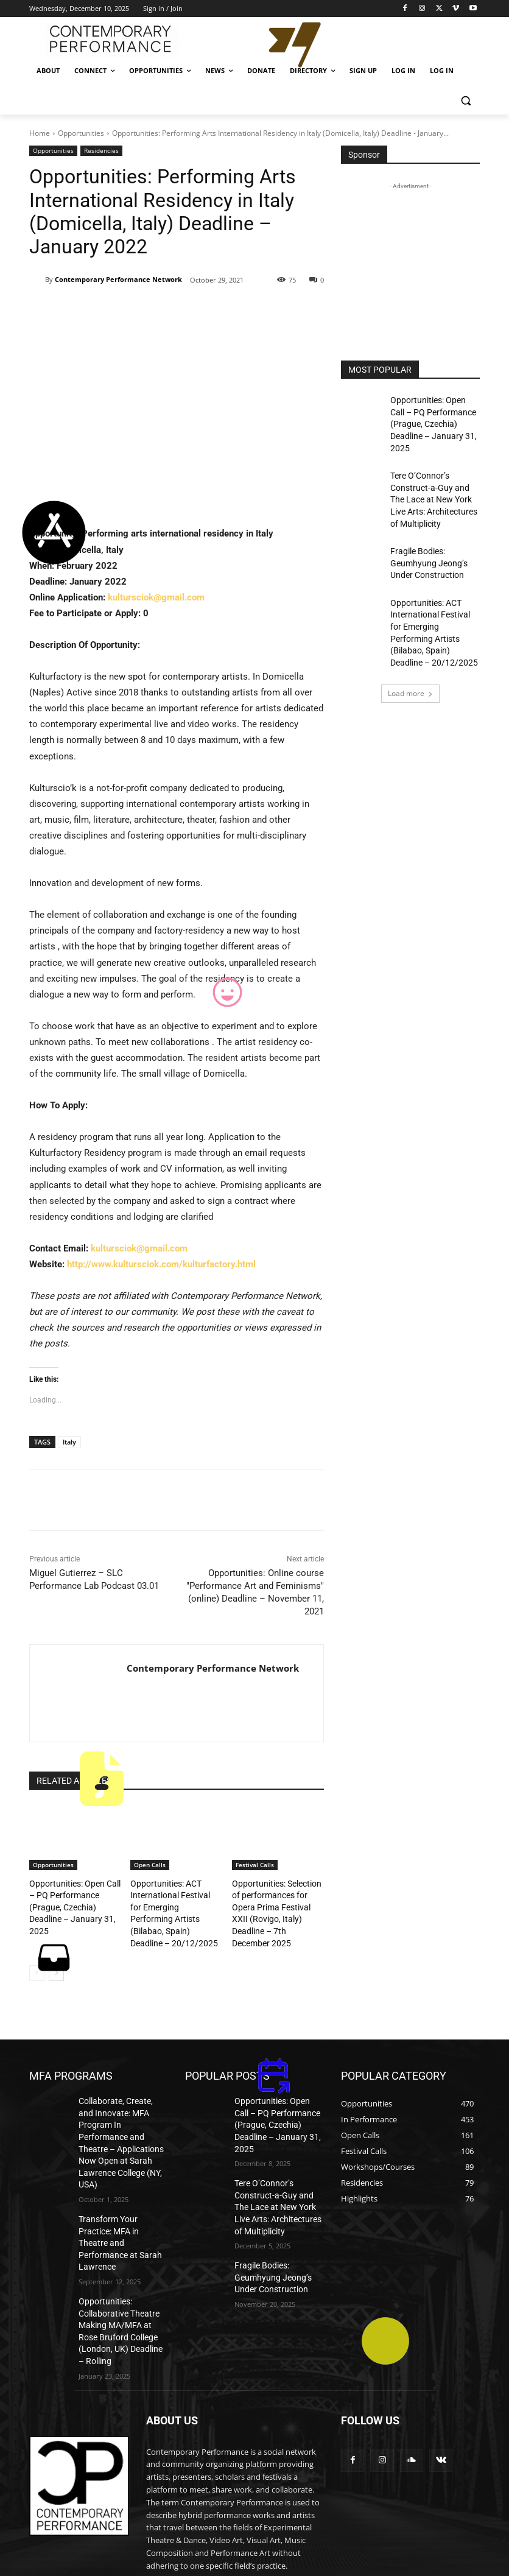 Image resolution: width=509 pixels, height=2576 pixels. Describe the element at coordinates (102, 1779) in the screenshot. I see `open a function or script file` at that location.